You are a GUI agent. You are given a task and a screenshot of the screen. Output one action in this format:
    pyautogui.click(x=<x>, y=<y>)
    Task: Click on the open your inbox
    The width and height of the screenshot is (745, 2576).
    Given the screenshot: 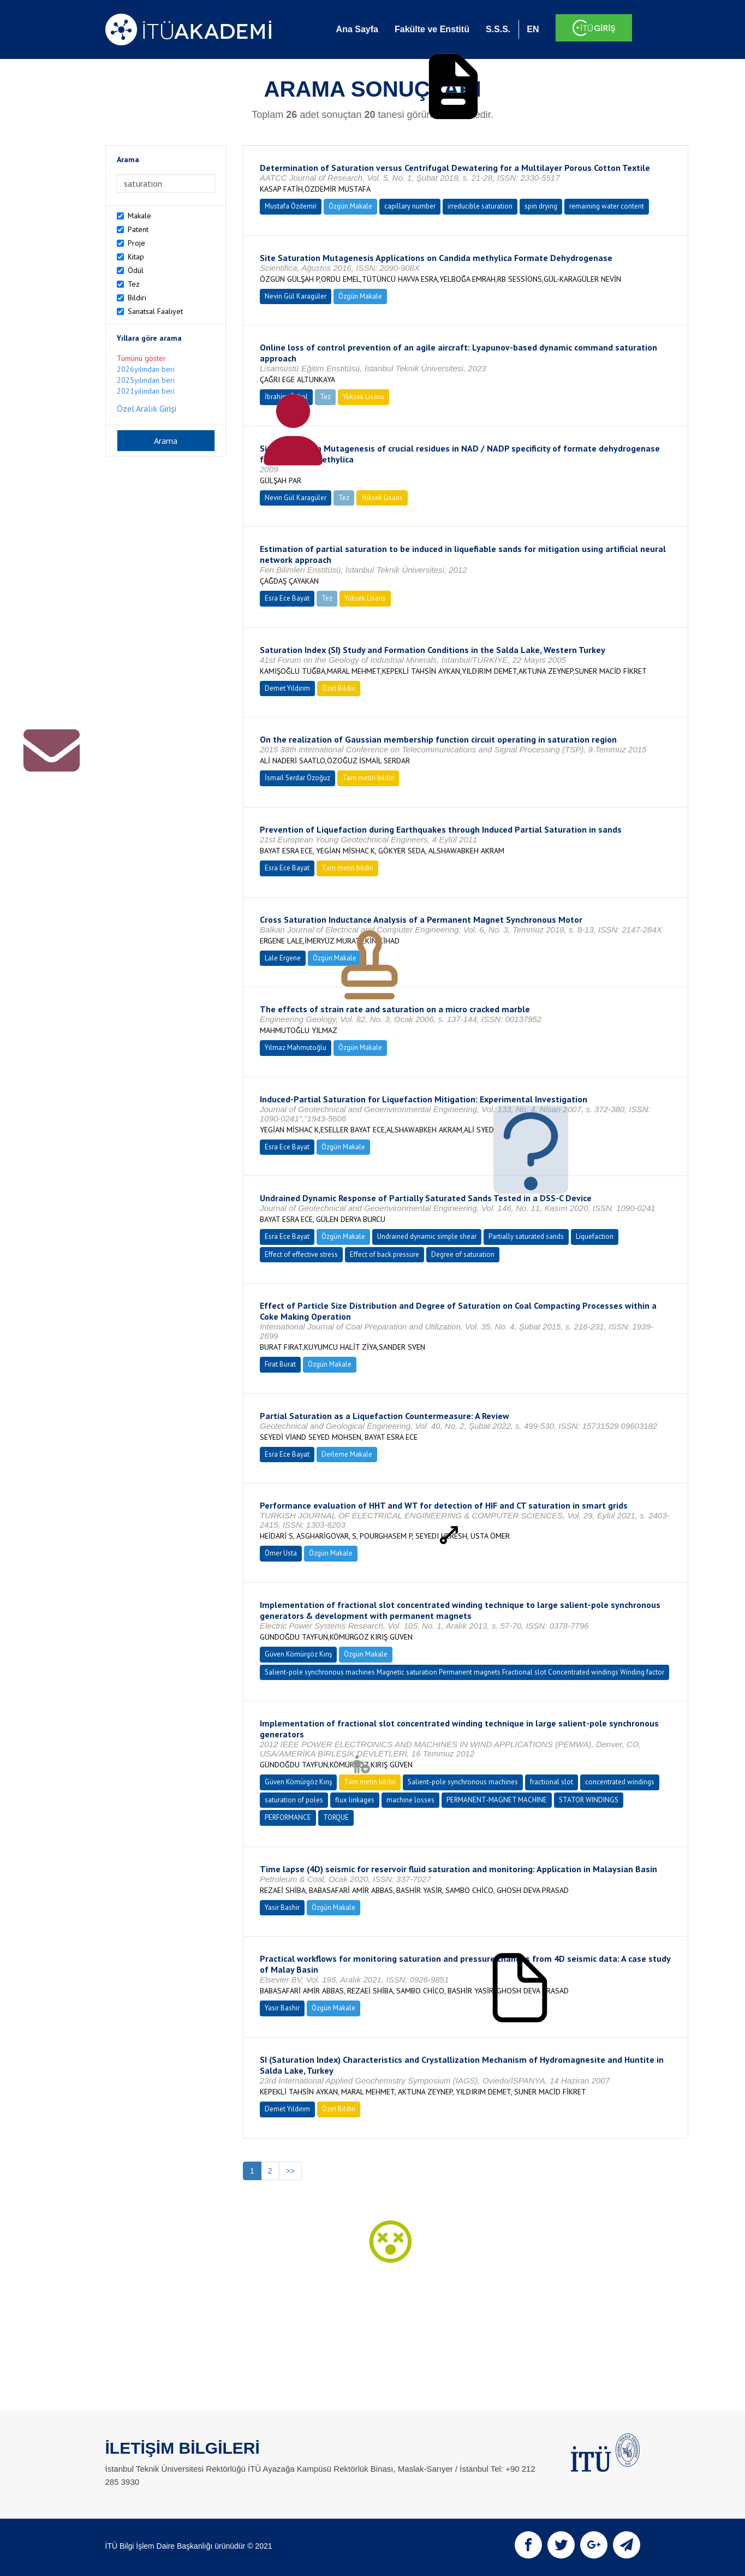 What is the action you would take?
    pyautogui.click(x=51, y=750)
    